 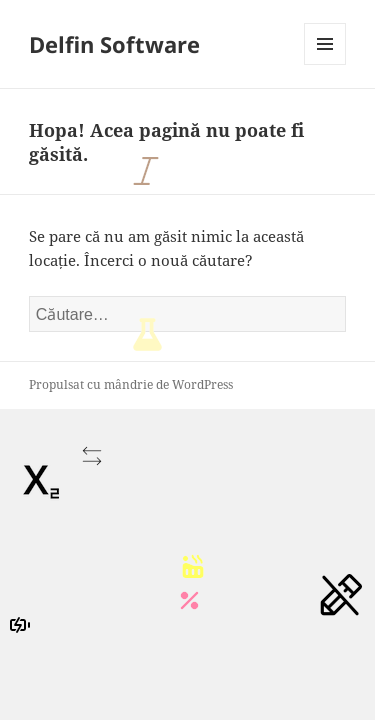 What do you see at coordinates (189, 600) in the screenshot?
I see `view discount or sale information` at bounding box center [189, 600].